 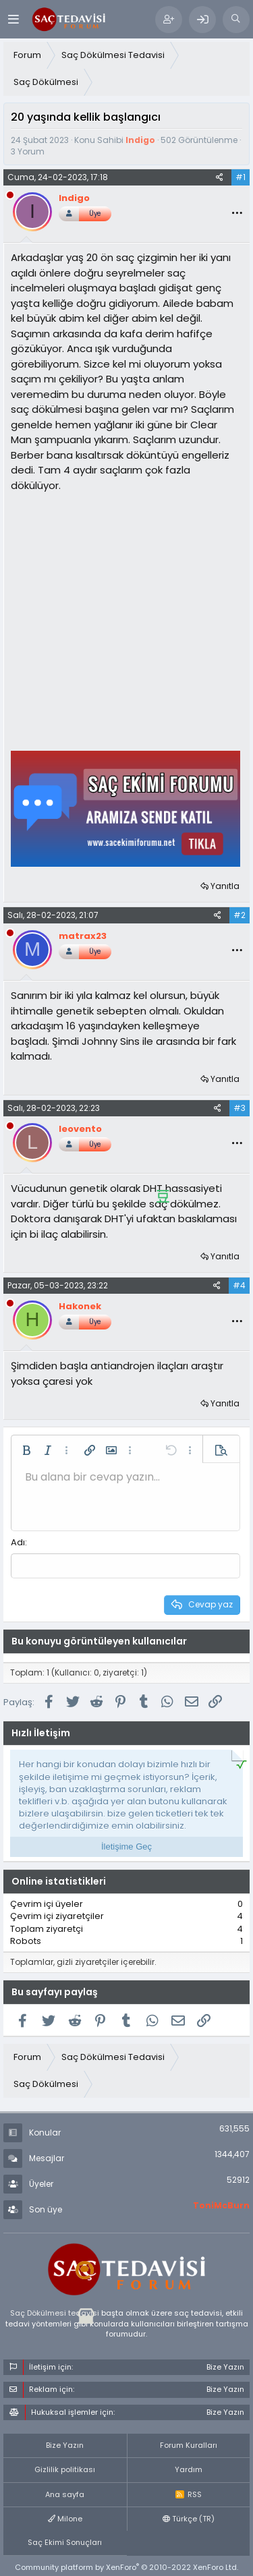 I want to click on access square root or radical function in calculator, so click(x=242, y=1765).